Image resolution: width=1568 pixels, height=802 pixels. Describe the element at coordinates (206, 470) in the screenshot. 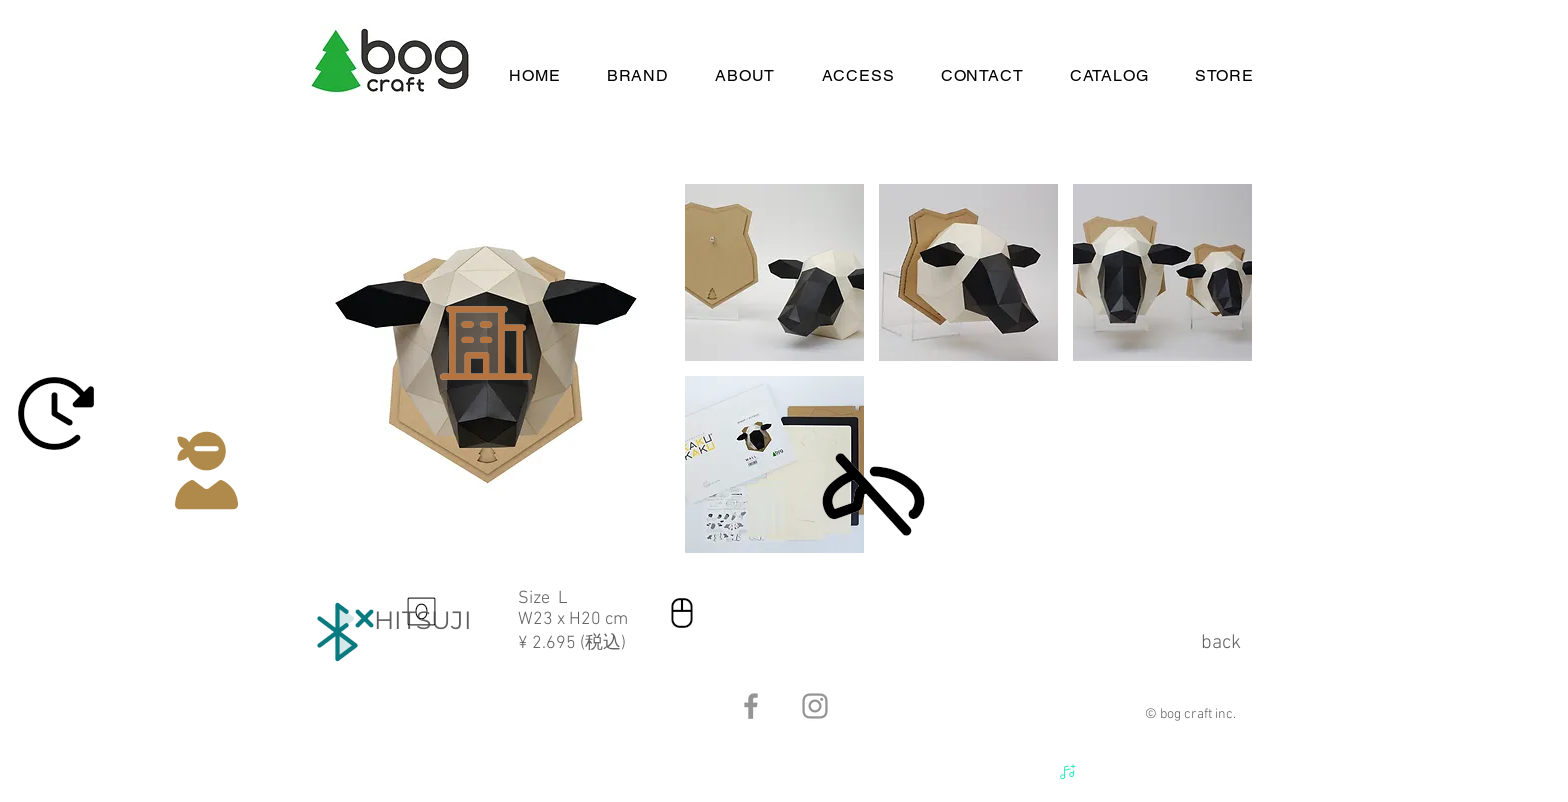

I see `switch to incognito or private mode` at that location.